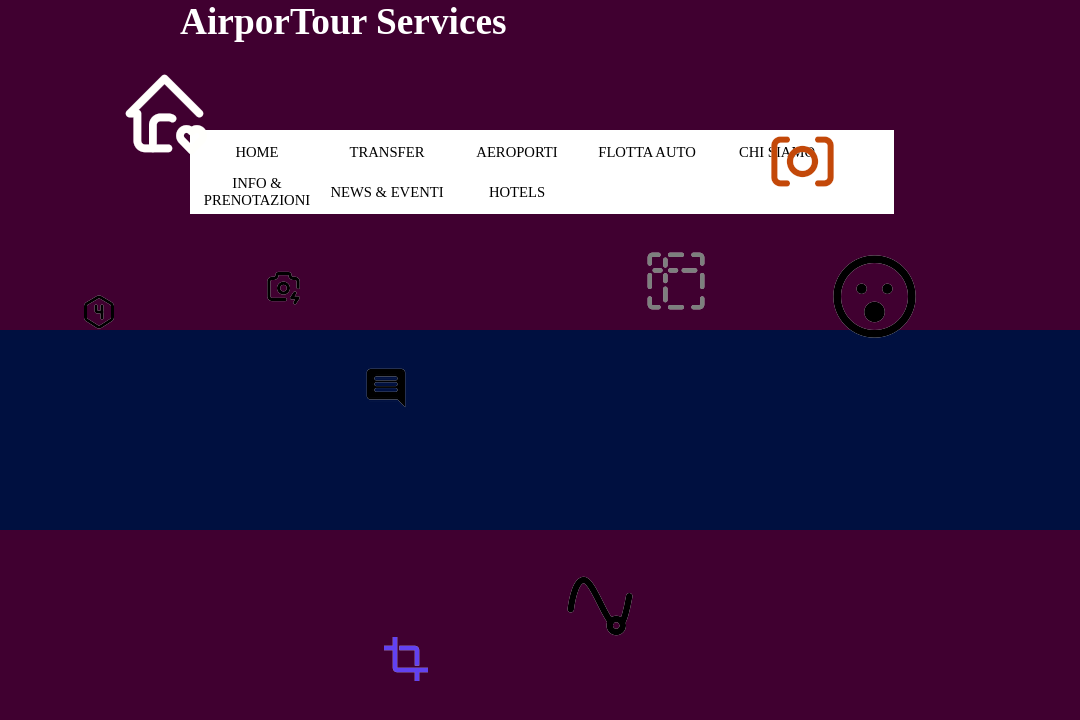 The image size is (1080, 720). I want to click on access camera or photo capture settings, so click(802, 161).